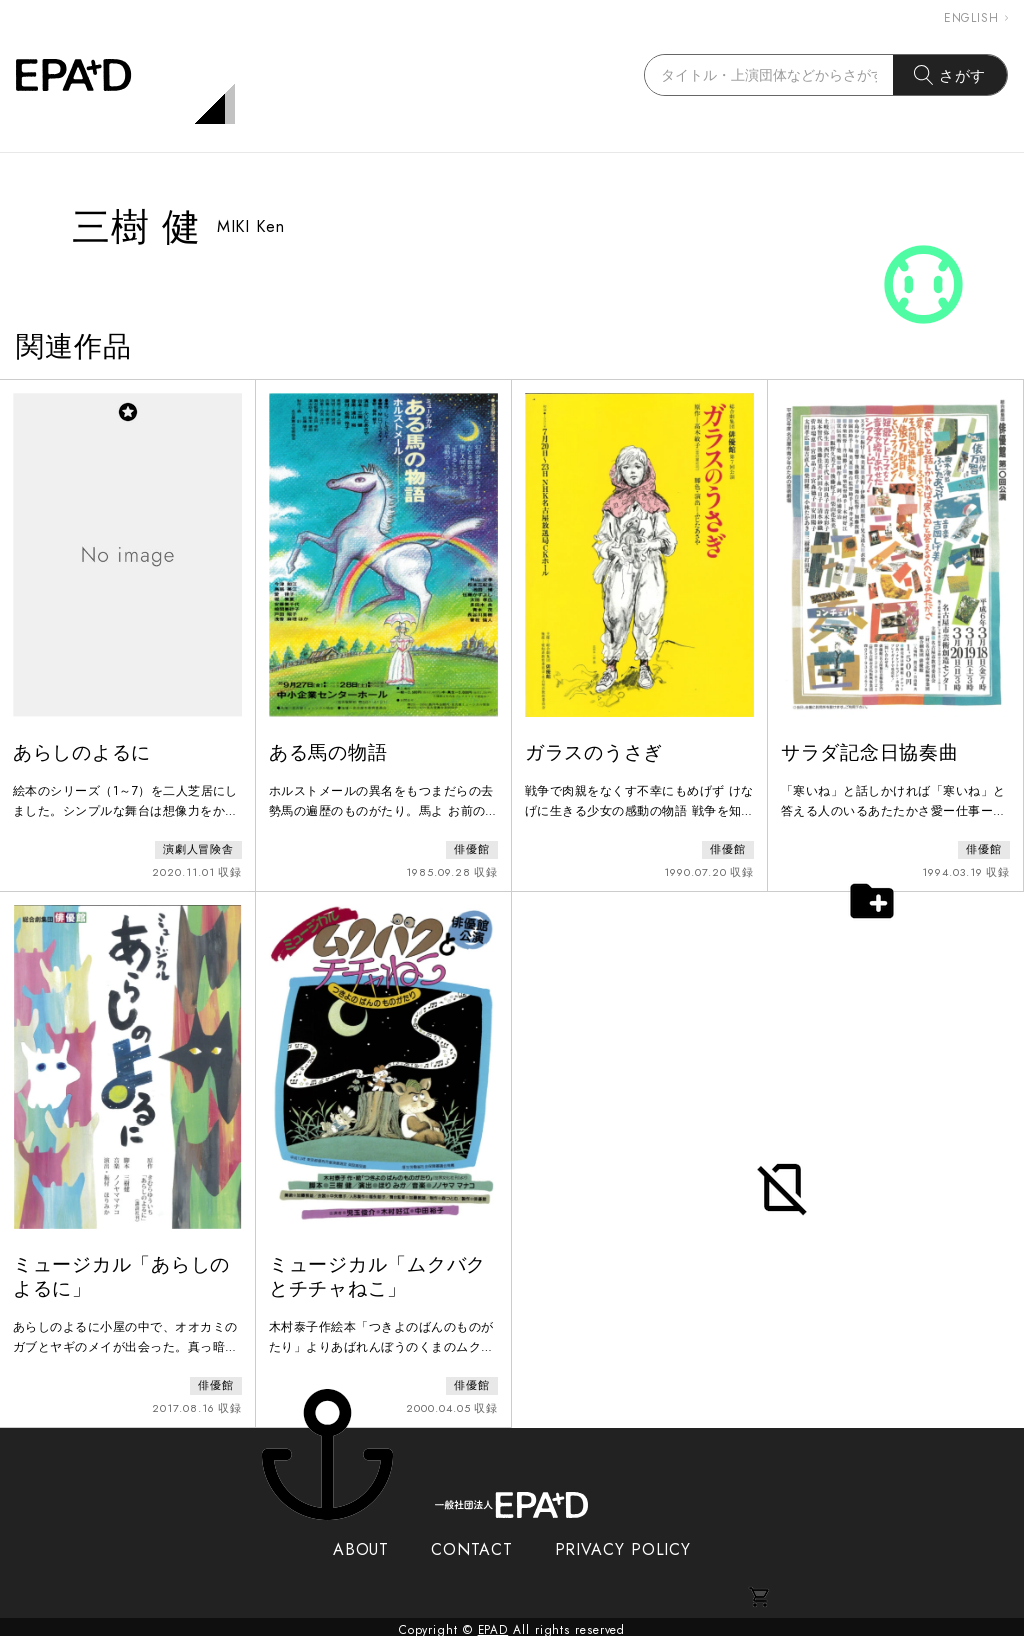 Image resolution: width=1024 pixels, height=1636 pixels. Describe the element at coordinates (128, 412) in the screenshot. I see `mark item as favorite` at that location.